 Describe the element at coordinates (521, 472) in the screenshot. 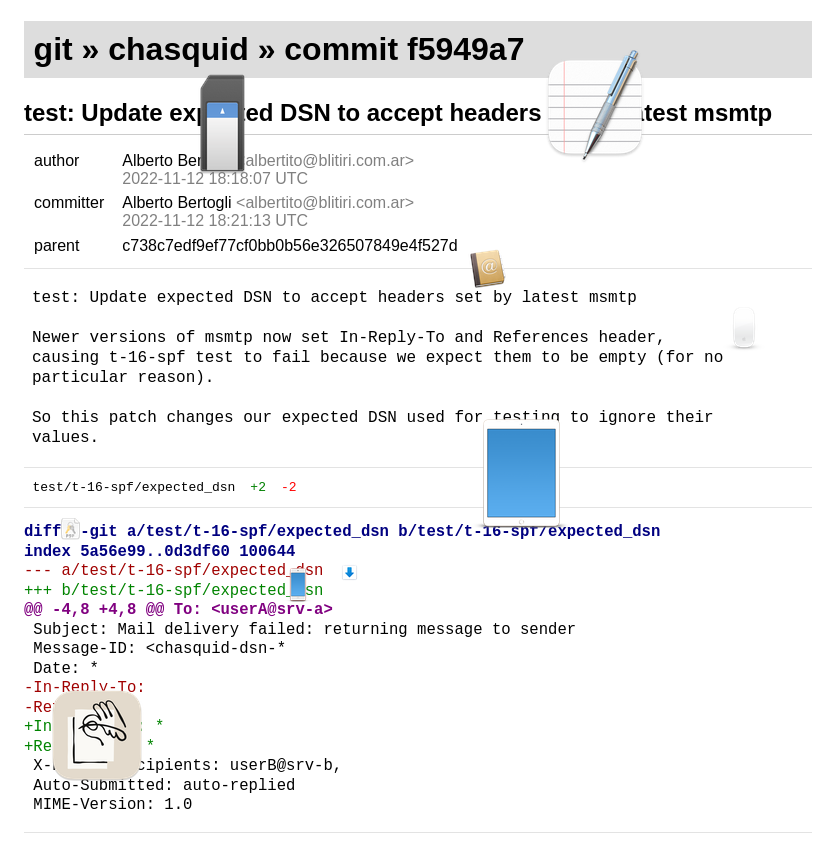

I see `indicates a connected iPad Air 2 device` at that location.